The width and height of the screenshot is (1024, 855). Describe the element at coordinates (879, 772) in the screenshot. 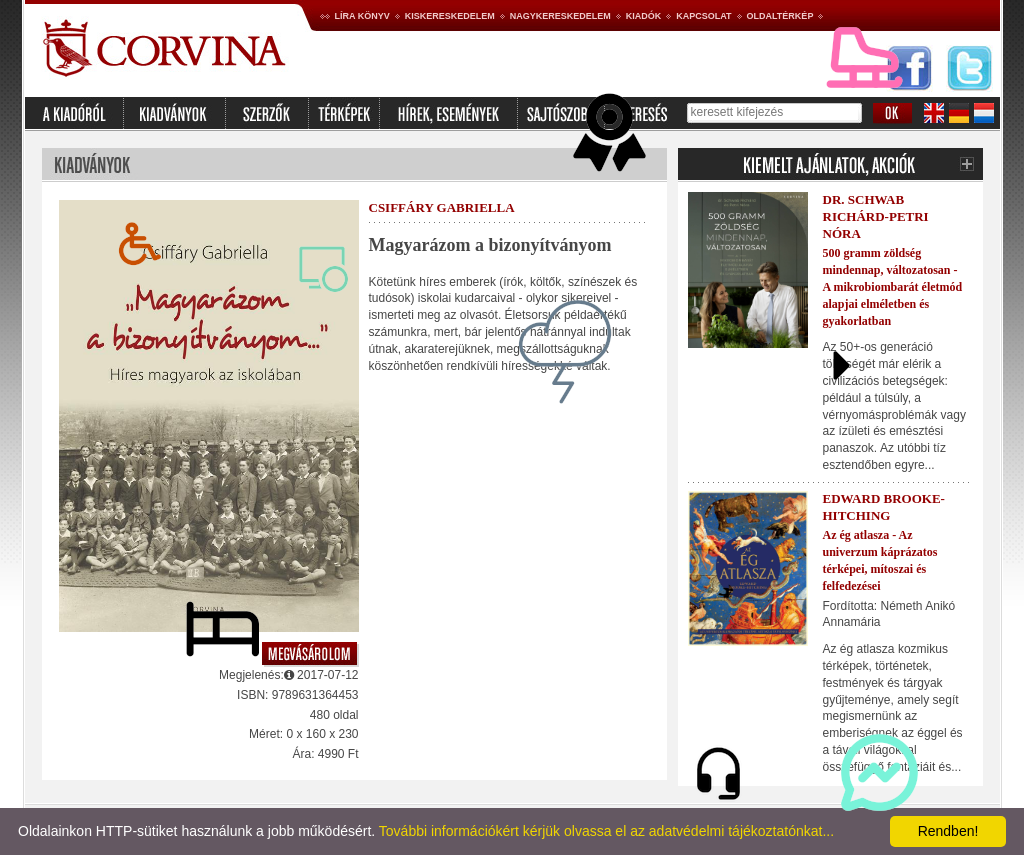

I see `open Facebook Messenger app` at that location.